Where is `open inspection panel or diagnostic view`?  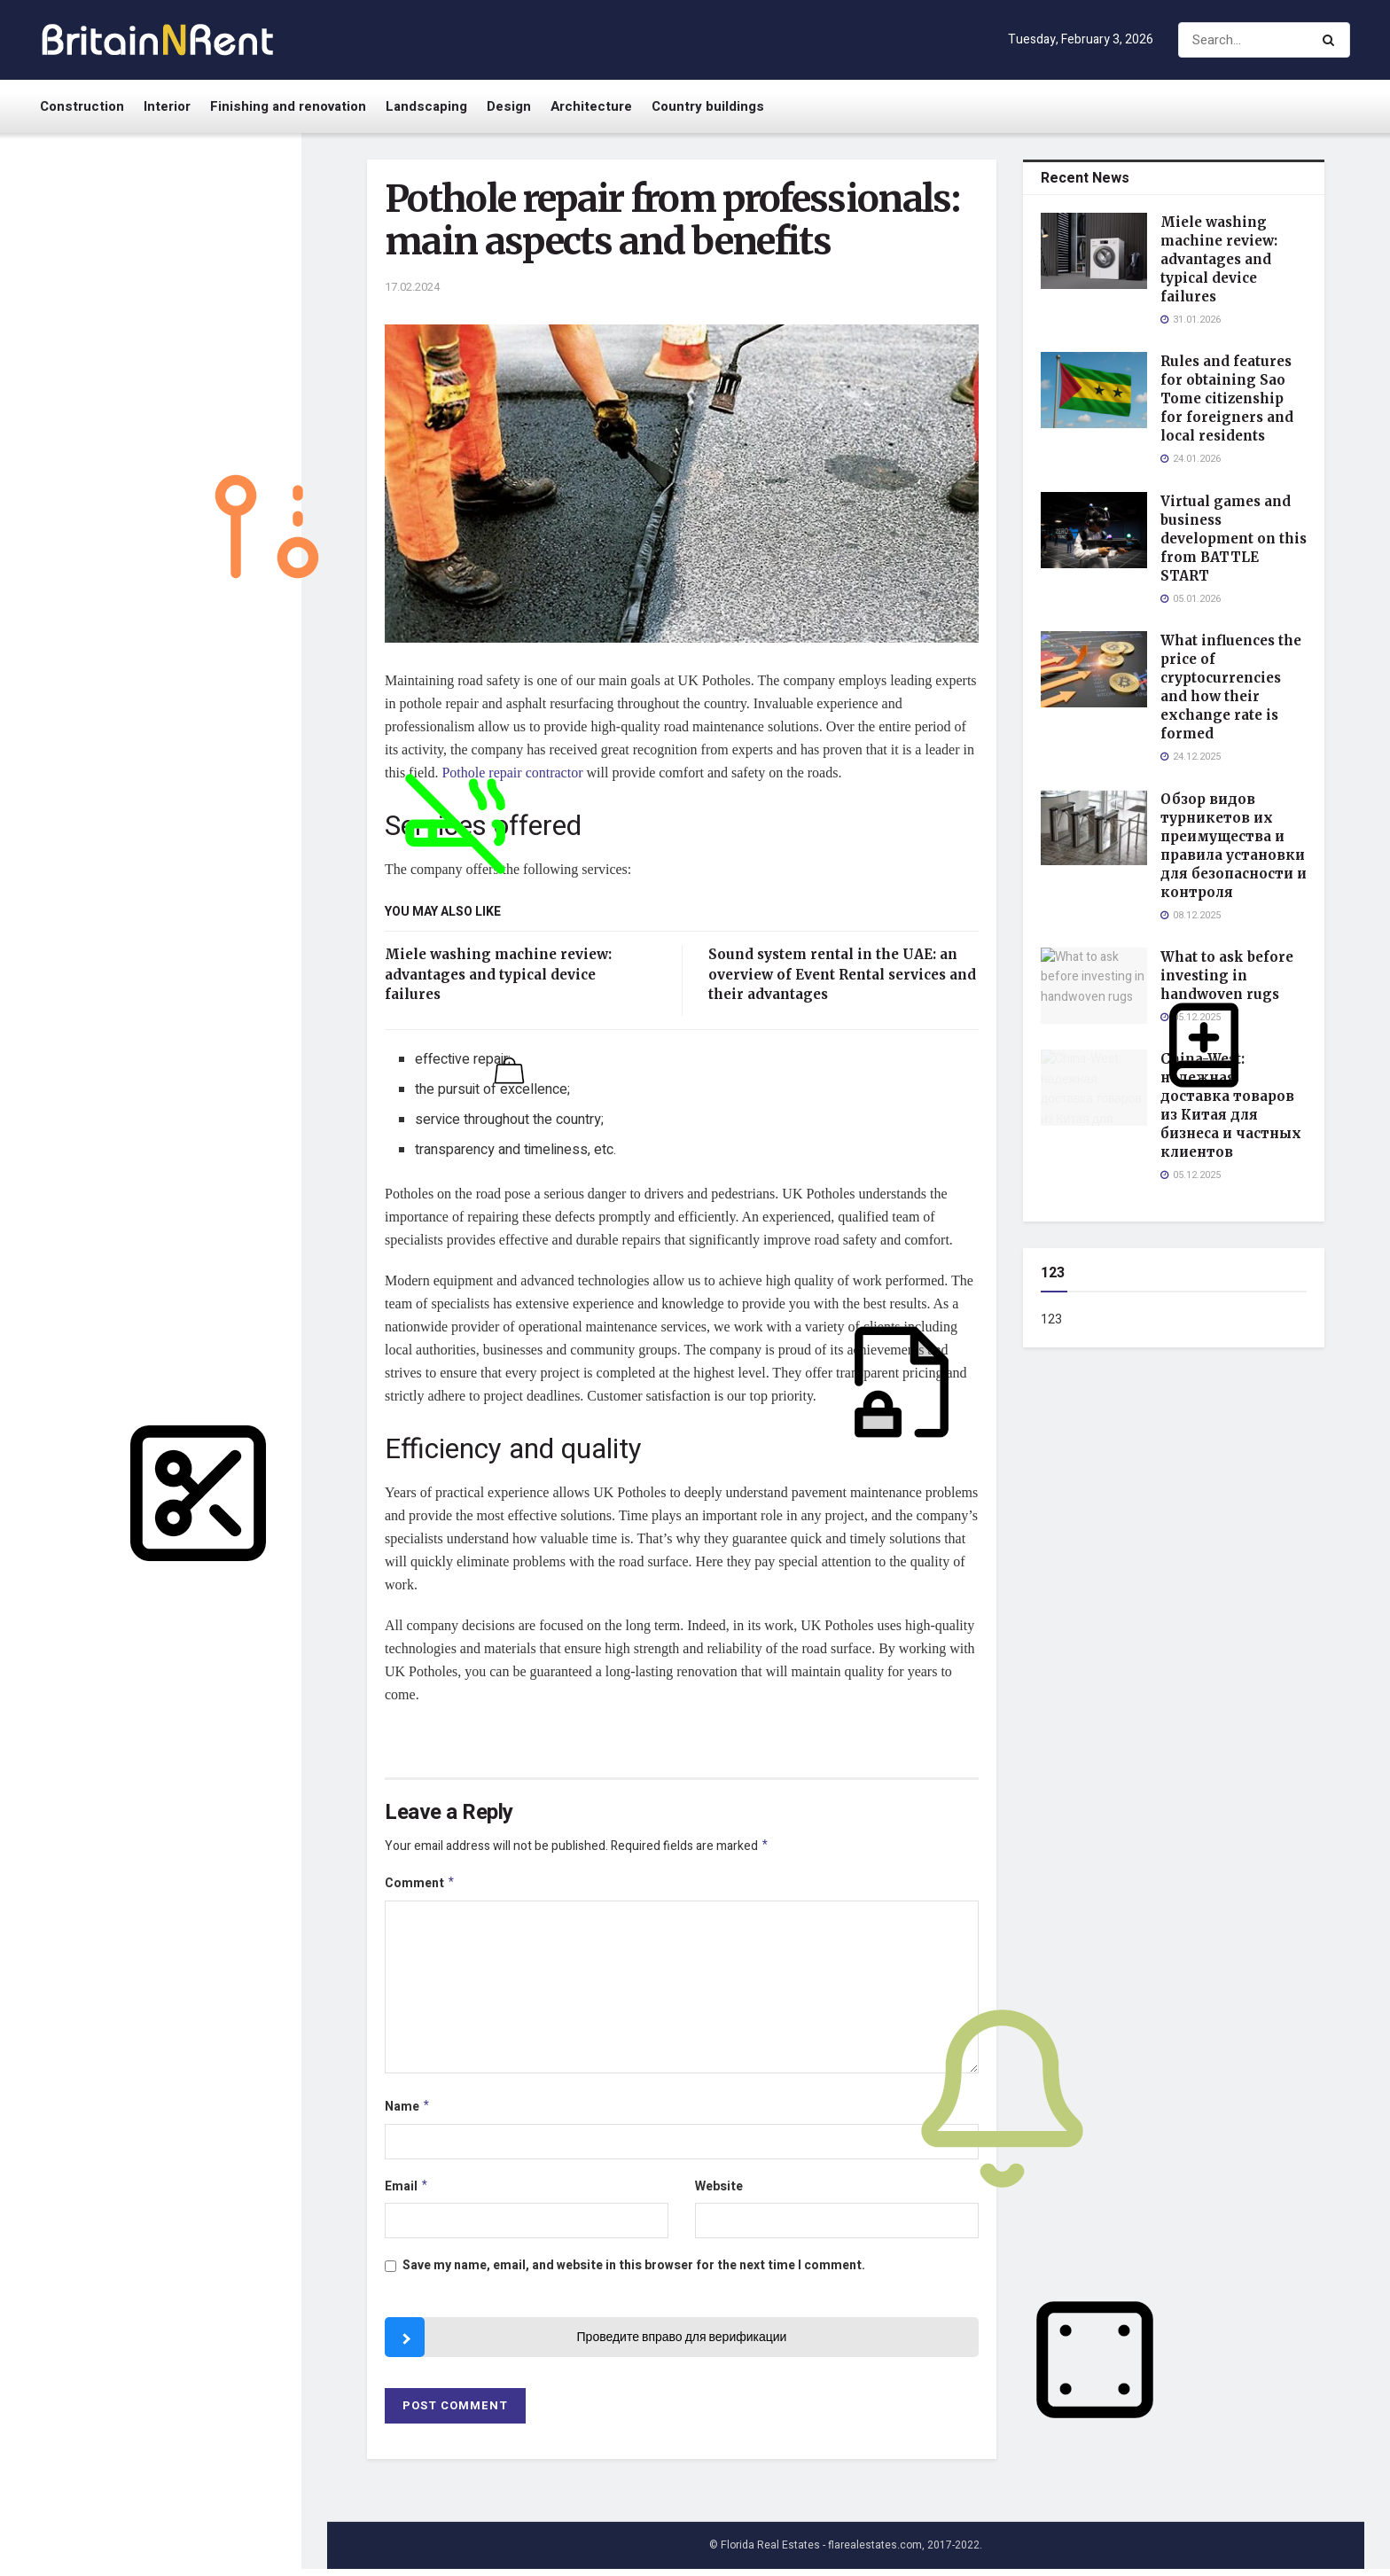
open inspection panel or diagnostic view is located at coordinates (1095, 2360).